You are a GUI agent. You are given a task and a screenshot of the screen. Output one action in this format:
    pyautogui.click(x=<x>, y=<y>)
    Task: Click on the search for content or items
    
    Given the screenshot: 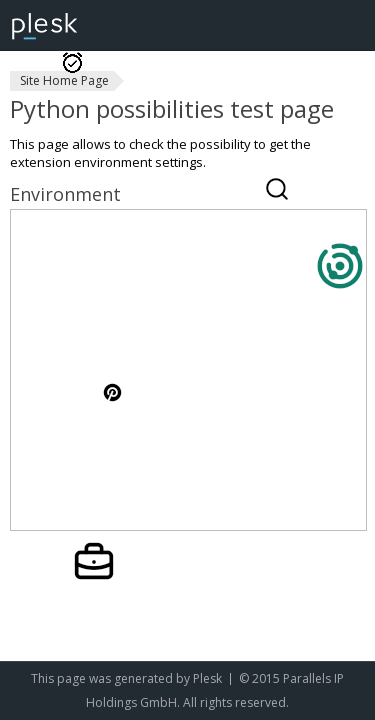 What is the action you would take?
    pyautogui.click(x=277, y=189)
    